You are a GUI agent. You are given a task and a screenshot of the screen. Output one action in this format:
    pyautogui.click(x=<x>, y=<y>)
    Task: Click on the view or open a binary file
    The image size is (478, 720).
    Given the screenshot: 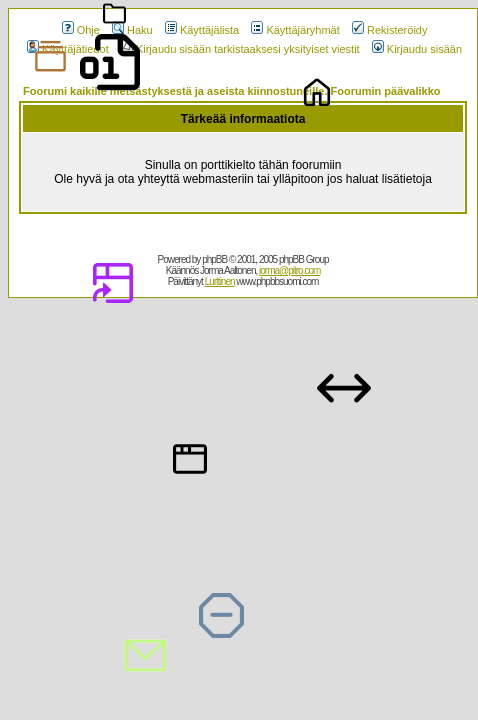 What is the action you would take?
    pyautogui.click(x=110, y=64)
    